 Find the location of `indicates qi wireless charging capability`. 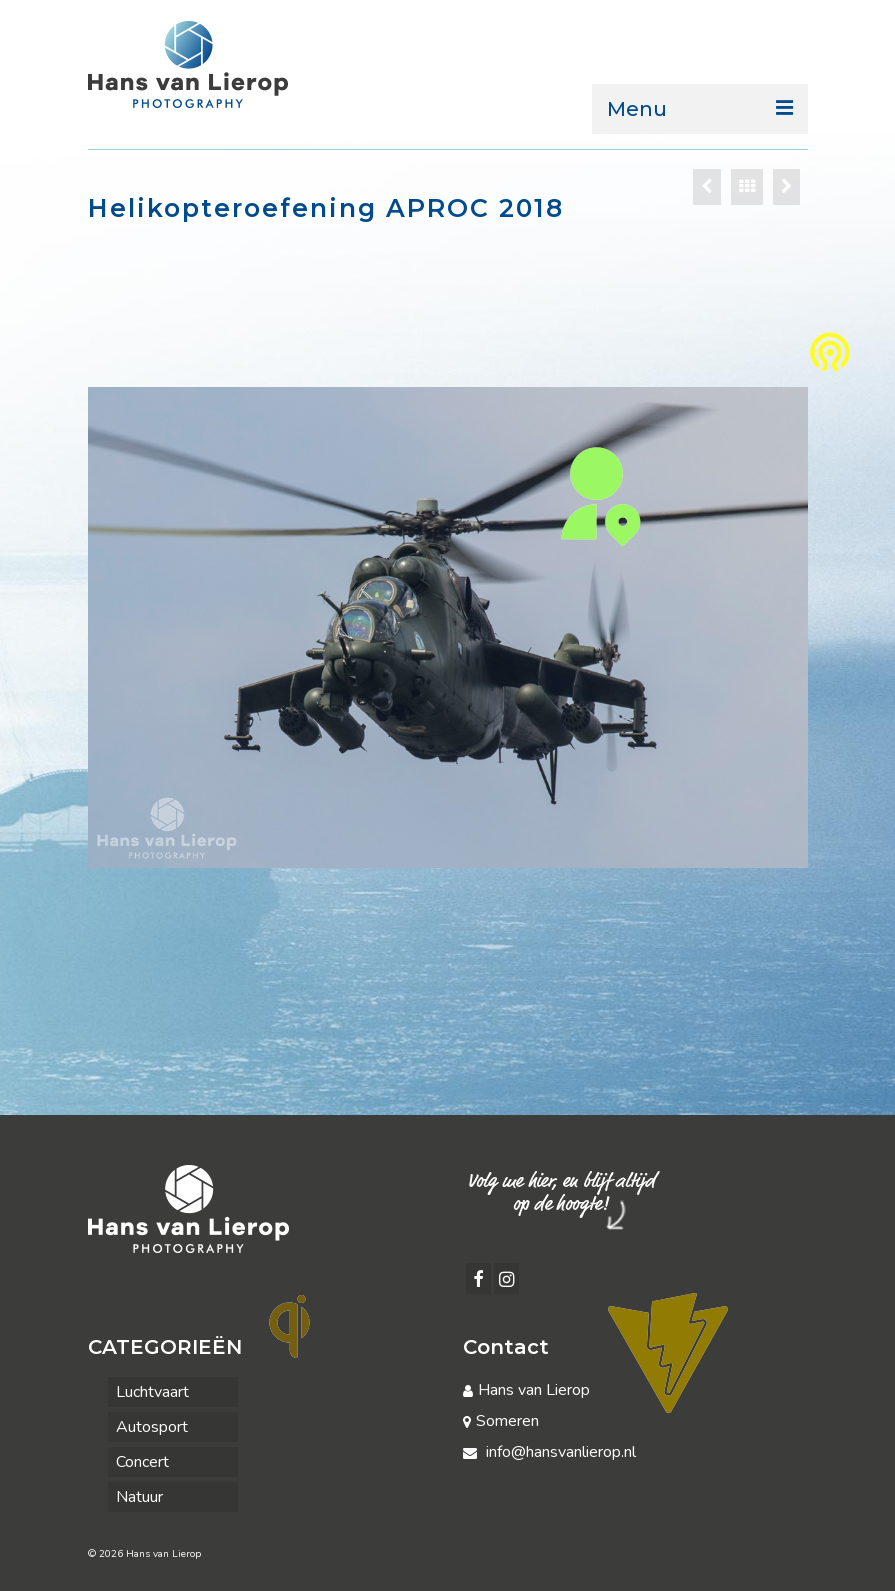

indicates qi wireless charging capability is located at coordinates (289, 1326).